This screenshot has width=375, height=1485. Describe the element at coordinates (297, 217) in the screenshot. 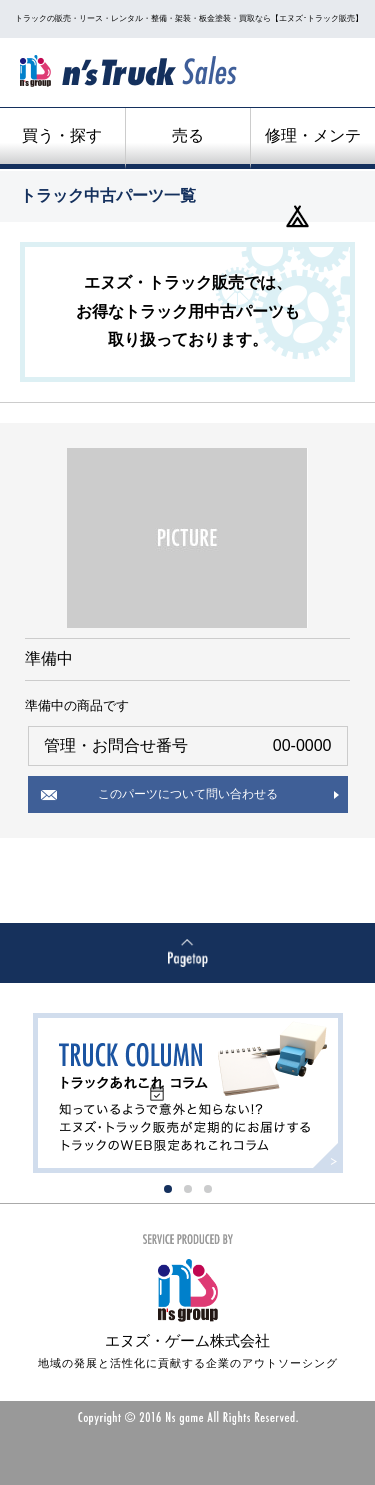

I see `access camping or outdoor activity features` at that location.